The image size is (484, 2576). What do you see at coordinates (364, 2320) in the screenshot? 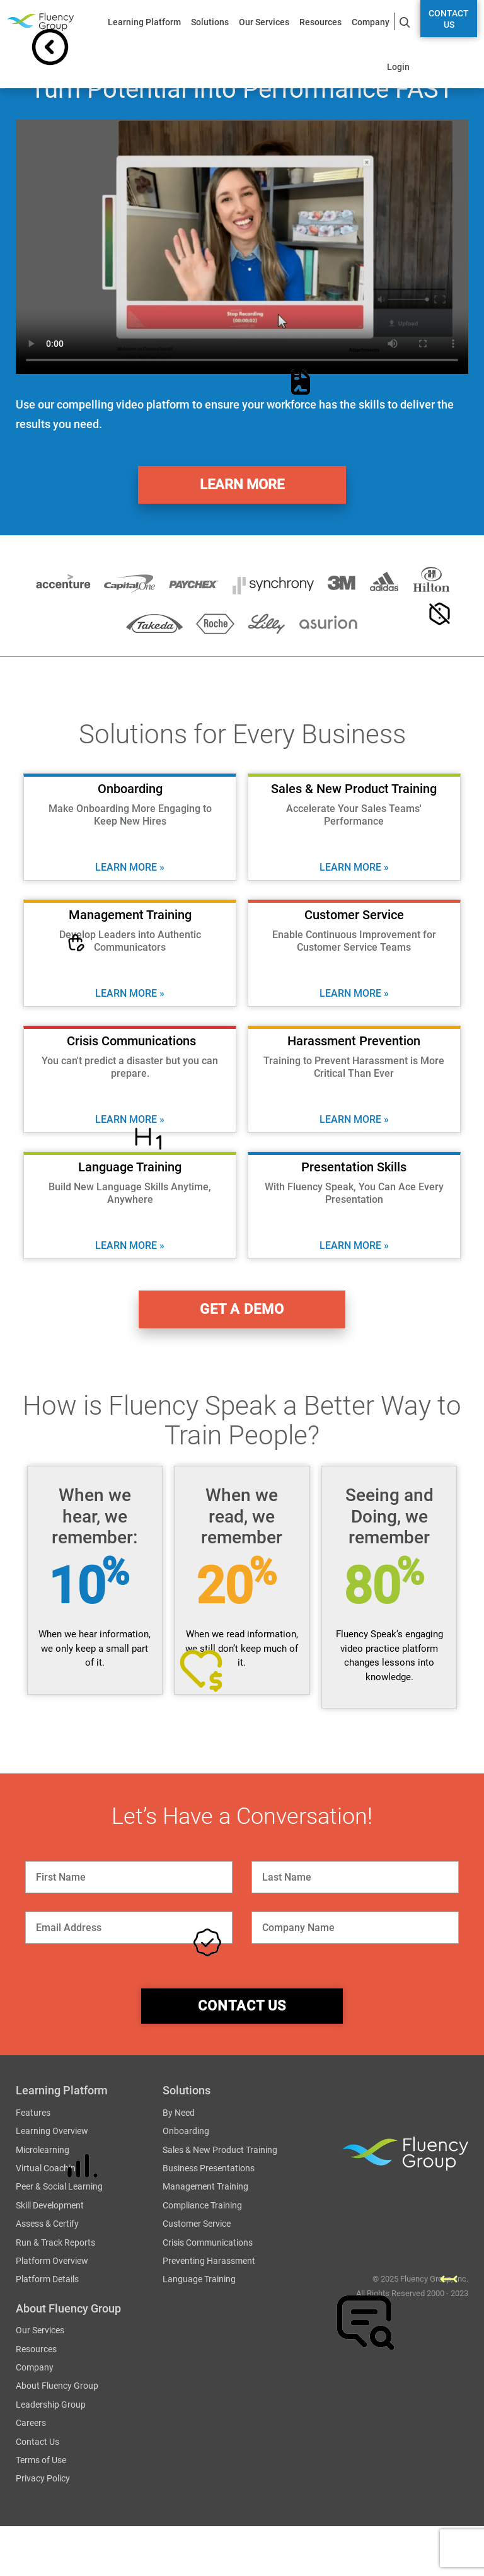
I see `search through your messages` at bounding box center [364, 2320].